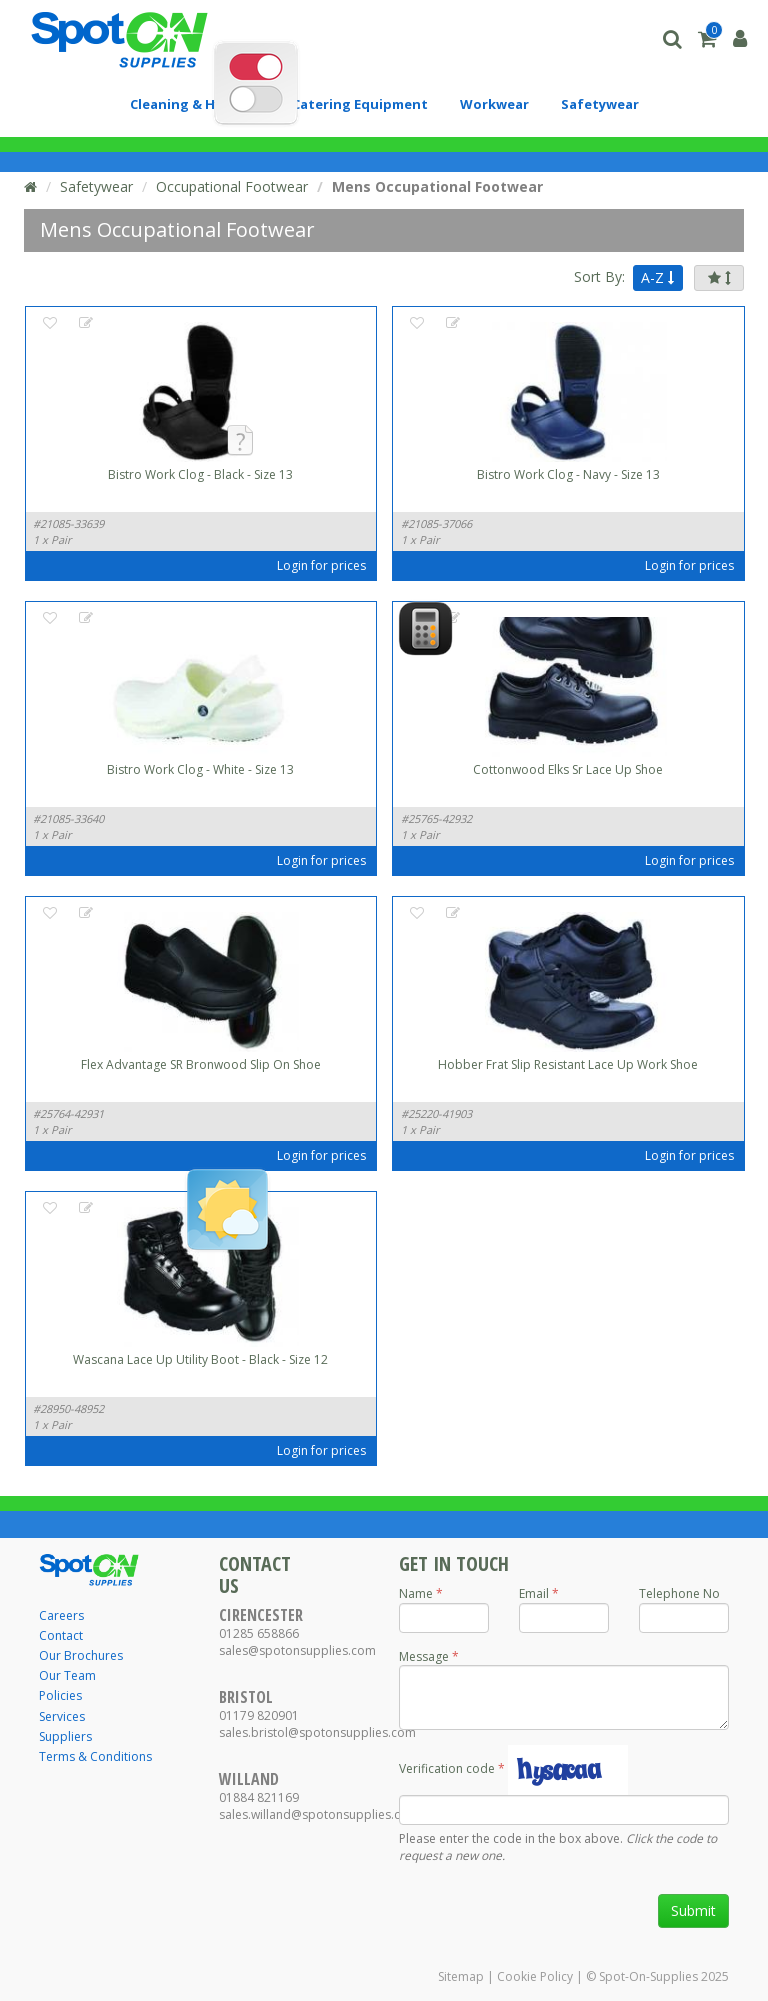 This screenshot has width=768, height=2001. I want to click on indicates an unrecognized file type, so click(240, 440).